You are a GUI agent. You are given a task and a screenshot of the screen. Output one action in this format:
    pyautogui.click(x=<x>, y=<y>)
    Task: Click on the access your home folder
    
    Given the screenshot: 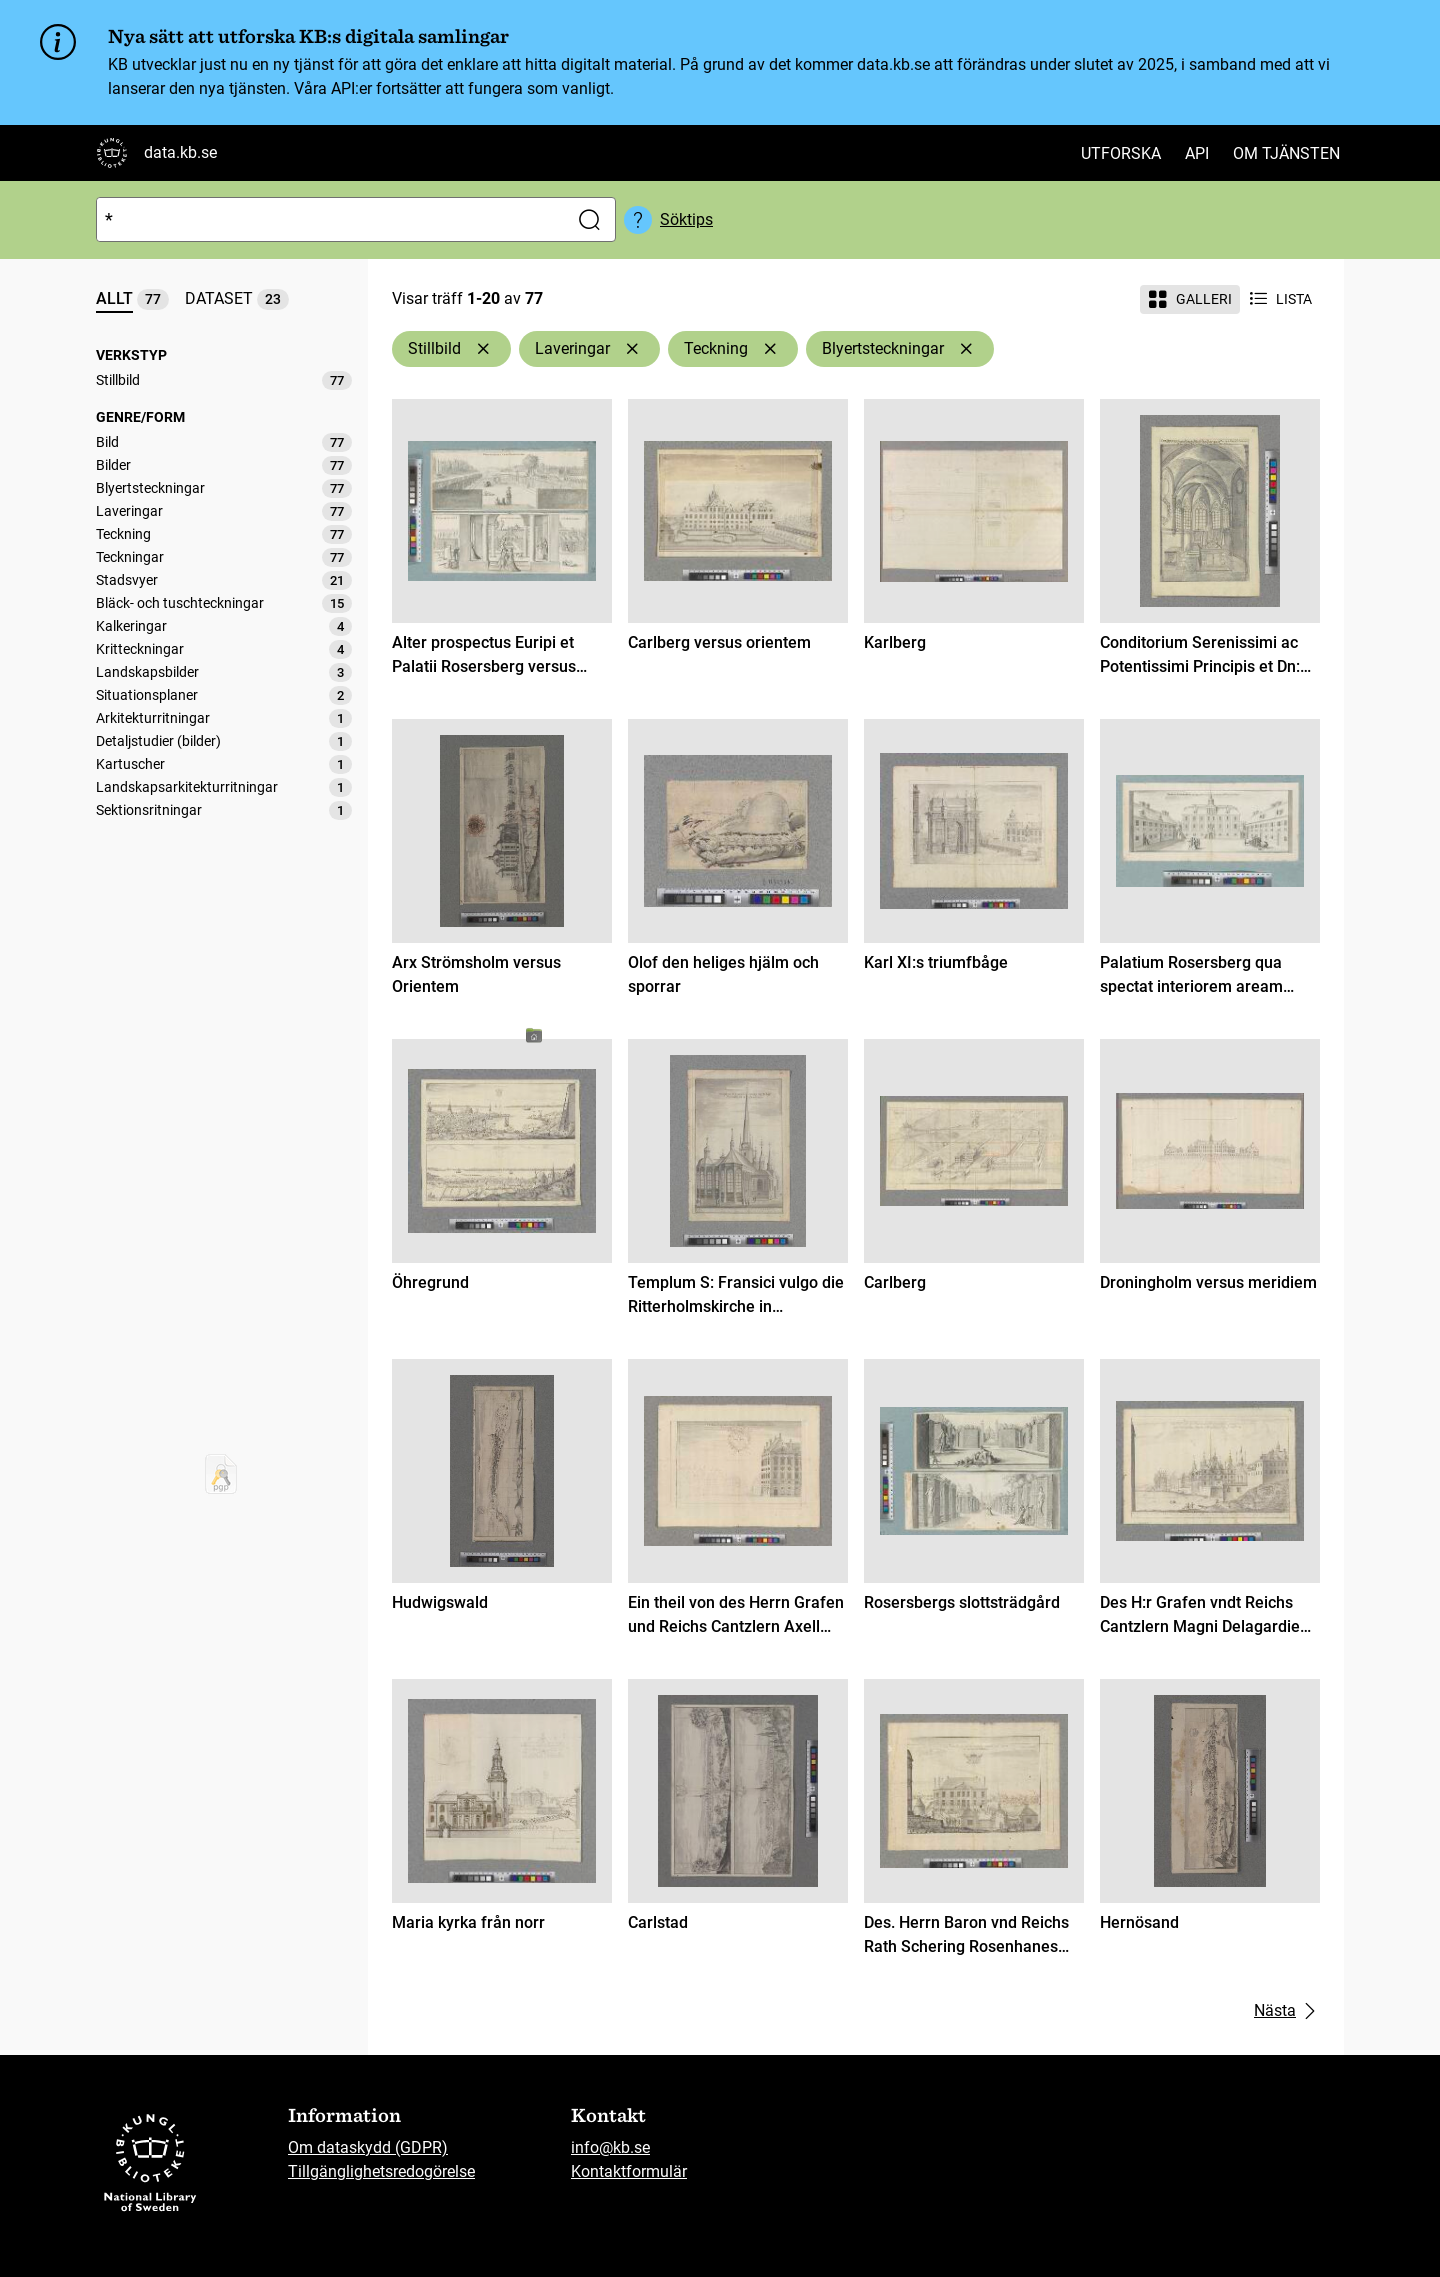 What is the action you would take?
    pyautogui.click(x=534, y=1035)
    